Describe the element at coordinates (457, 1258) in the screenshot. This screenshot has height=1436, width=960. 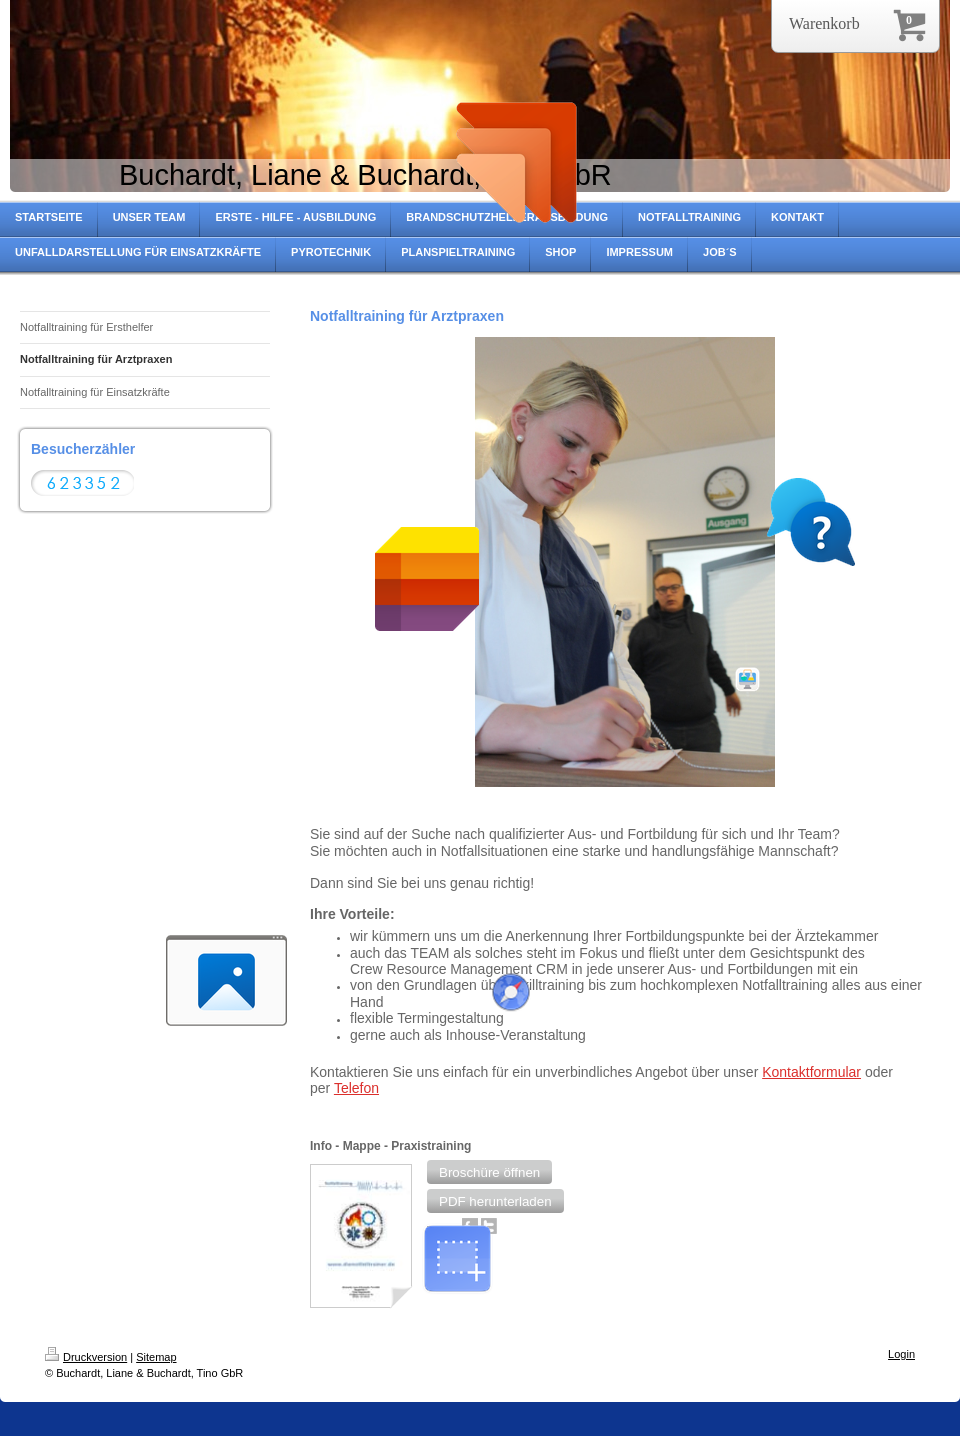
I see `take a screenshot` at that location.